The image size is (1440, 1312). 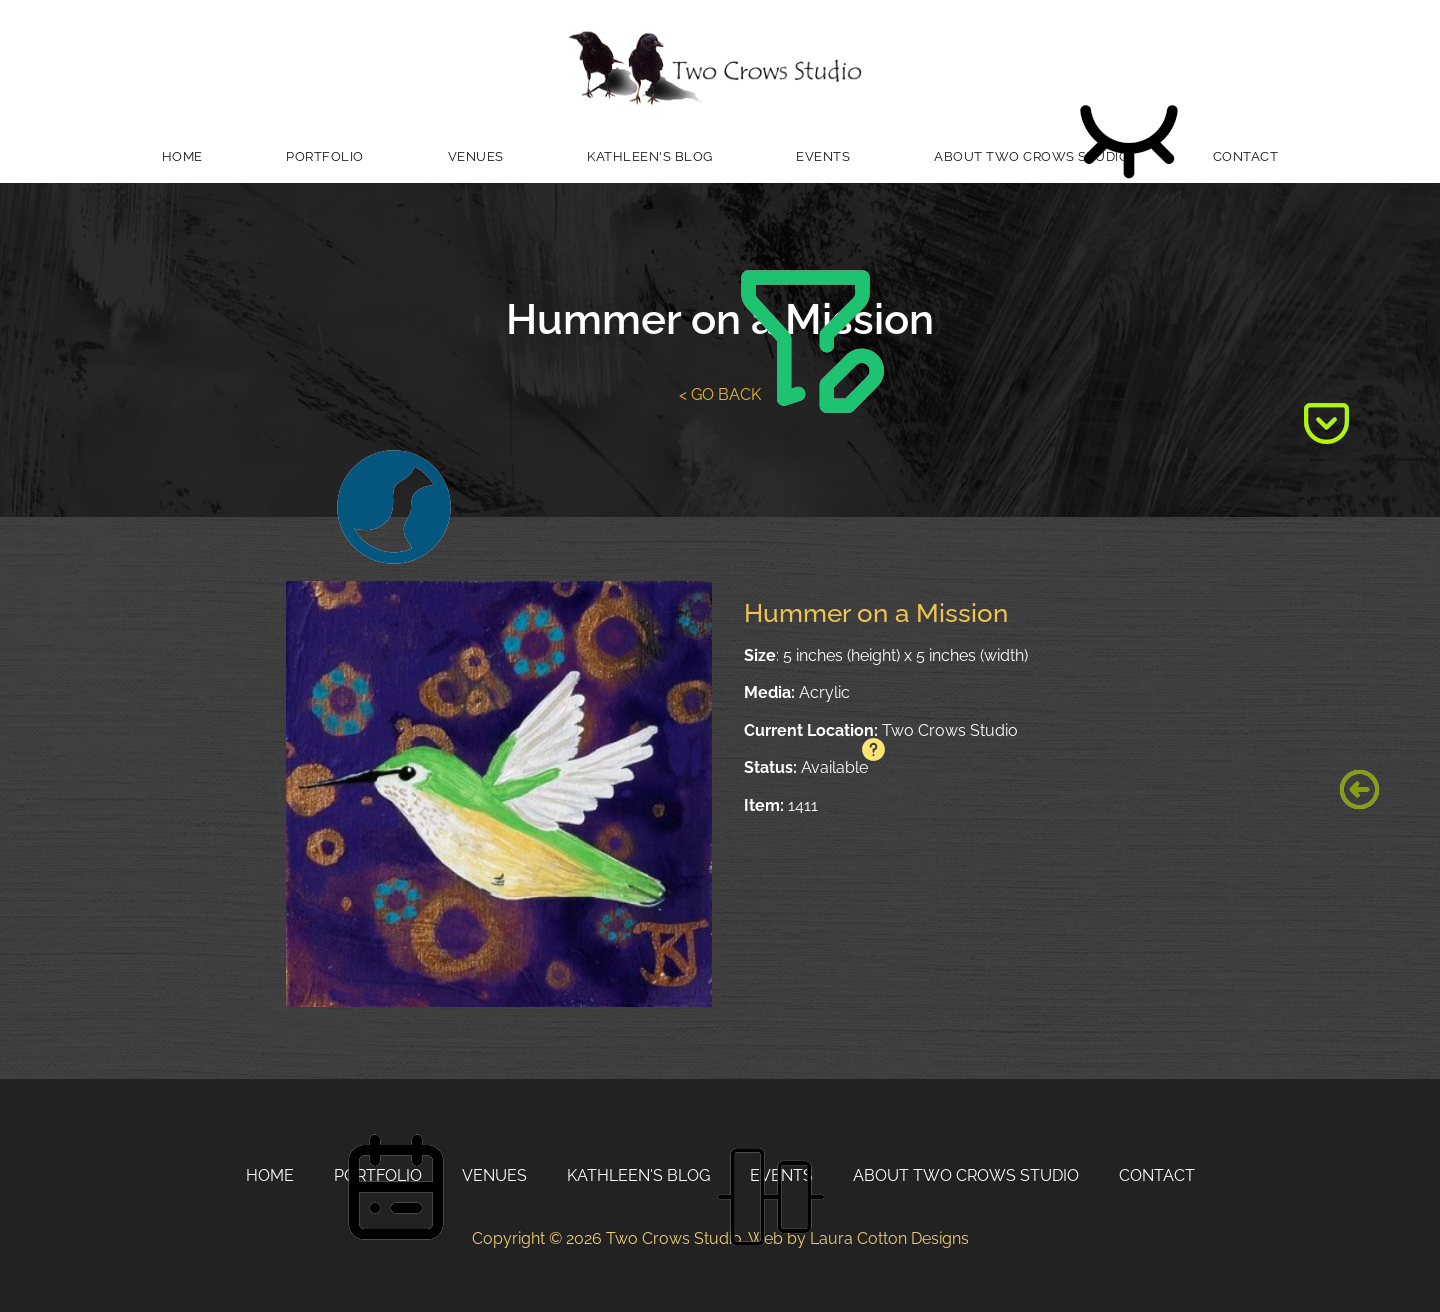 I want to click on access help or support information, so click(x=873, y=749).